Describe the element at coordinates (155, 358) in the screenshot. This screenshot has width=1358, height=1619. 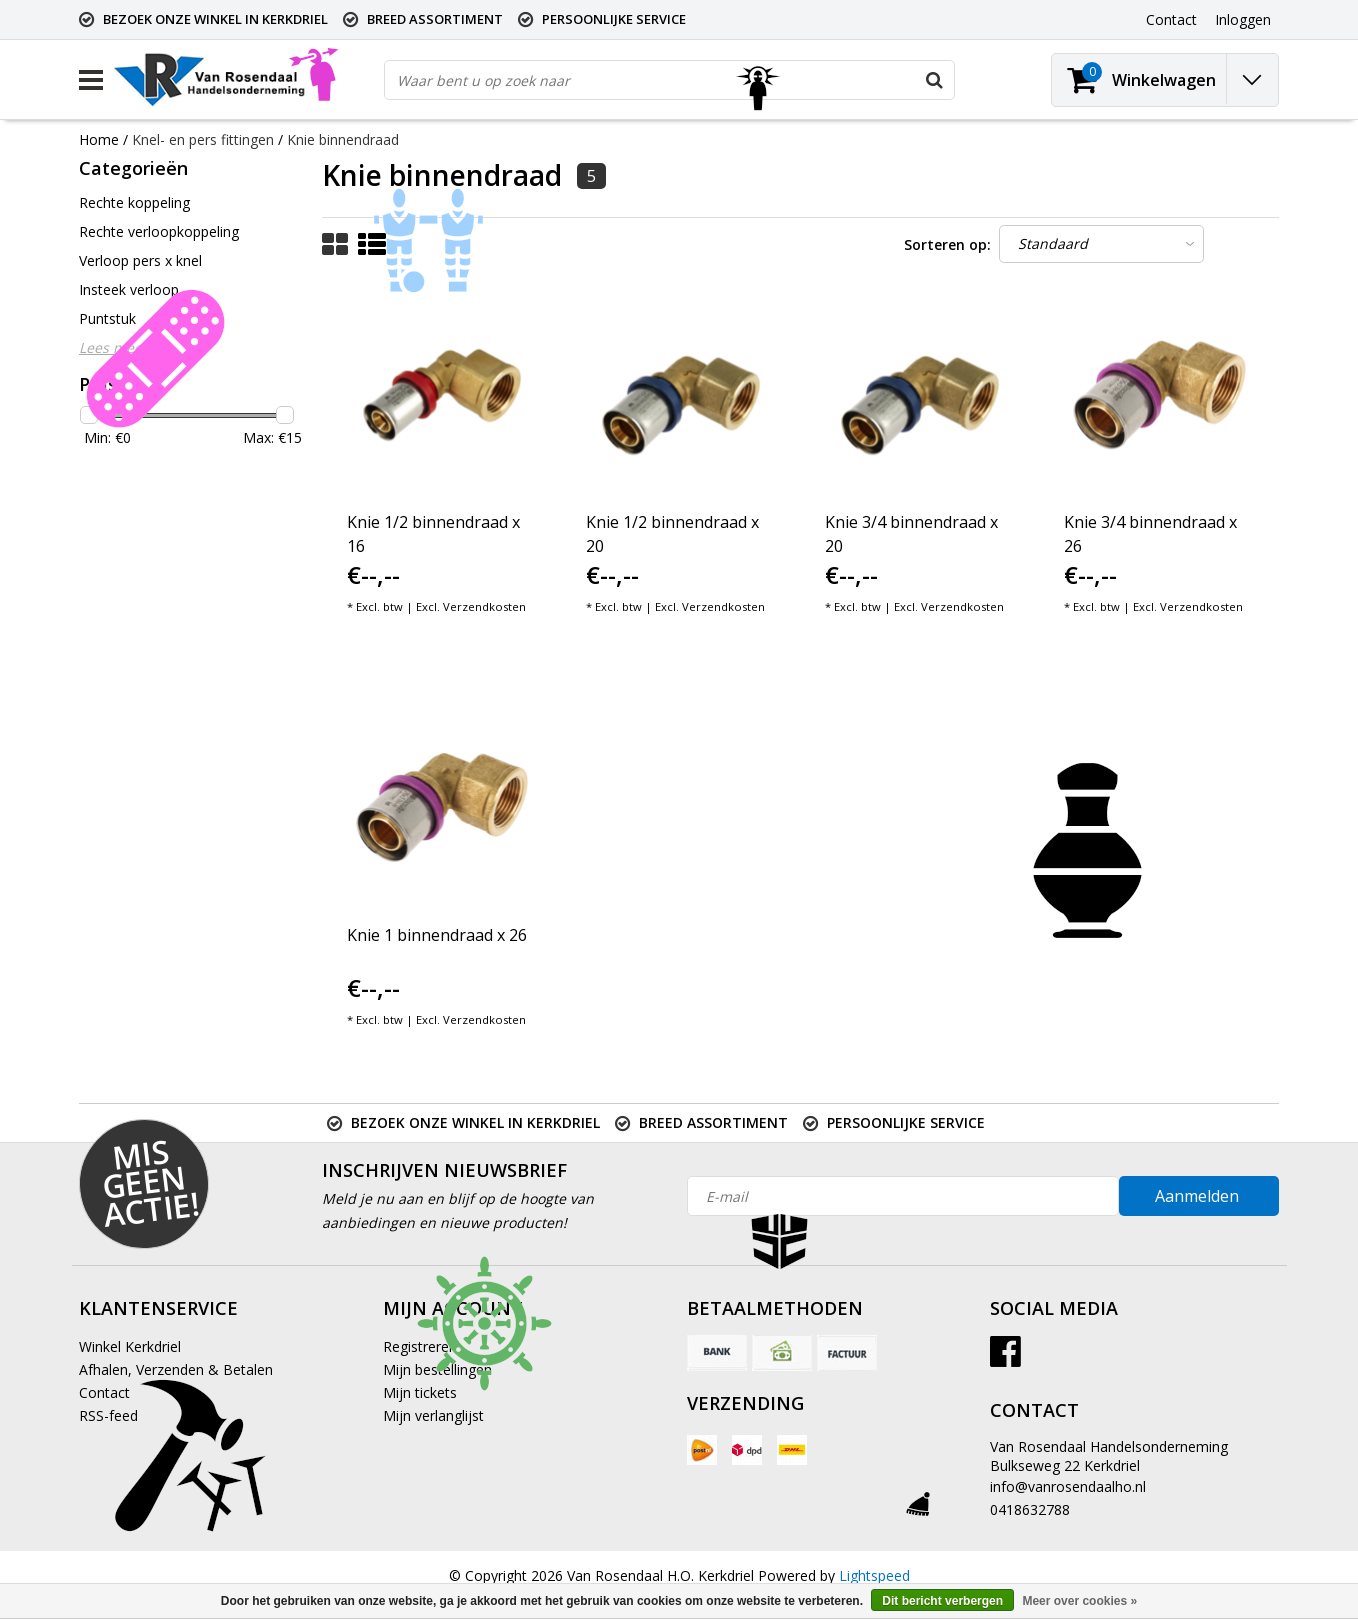
I see `access first aid or medical settings` at that location.